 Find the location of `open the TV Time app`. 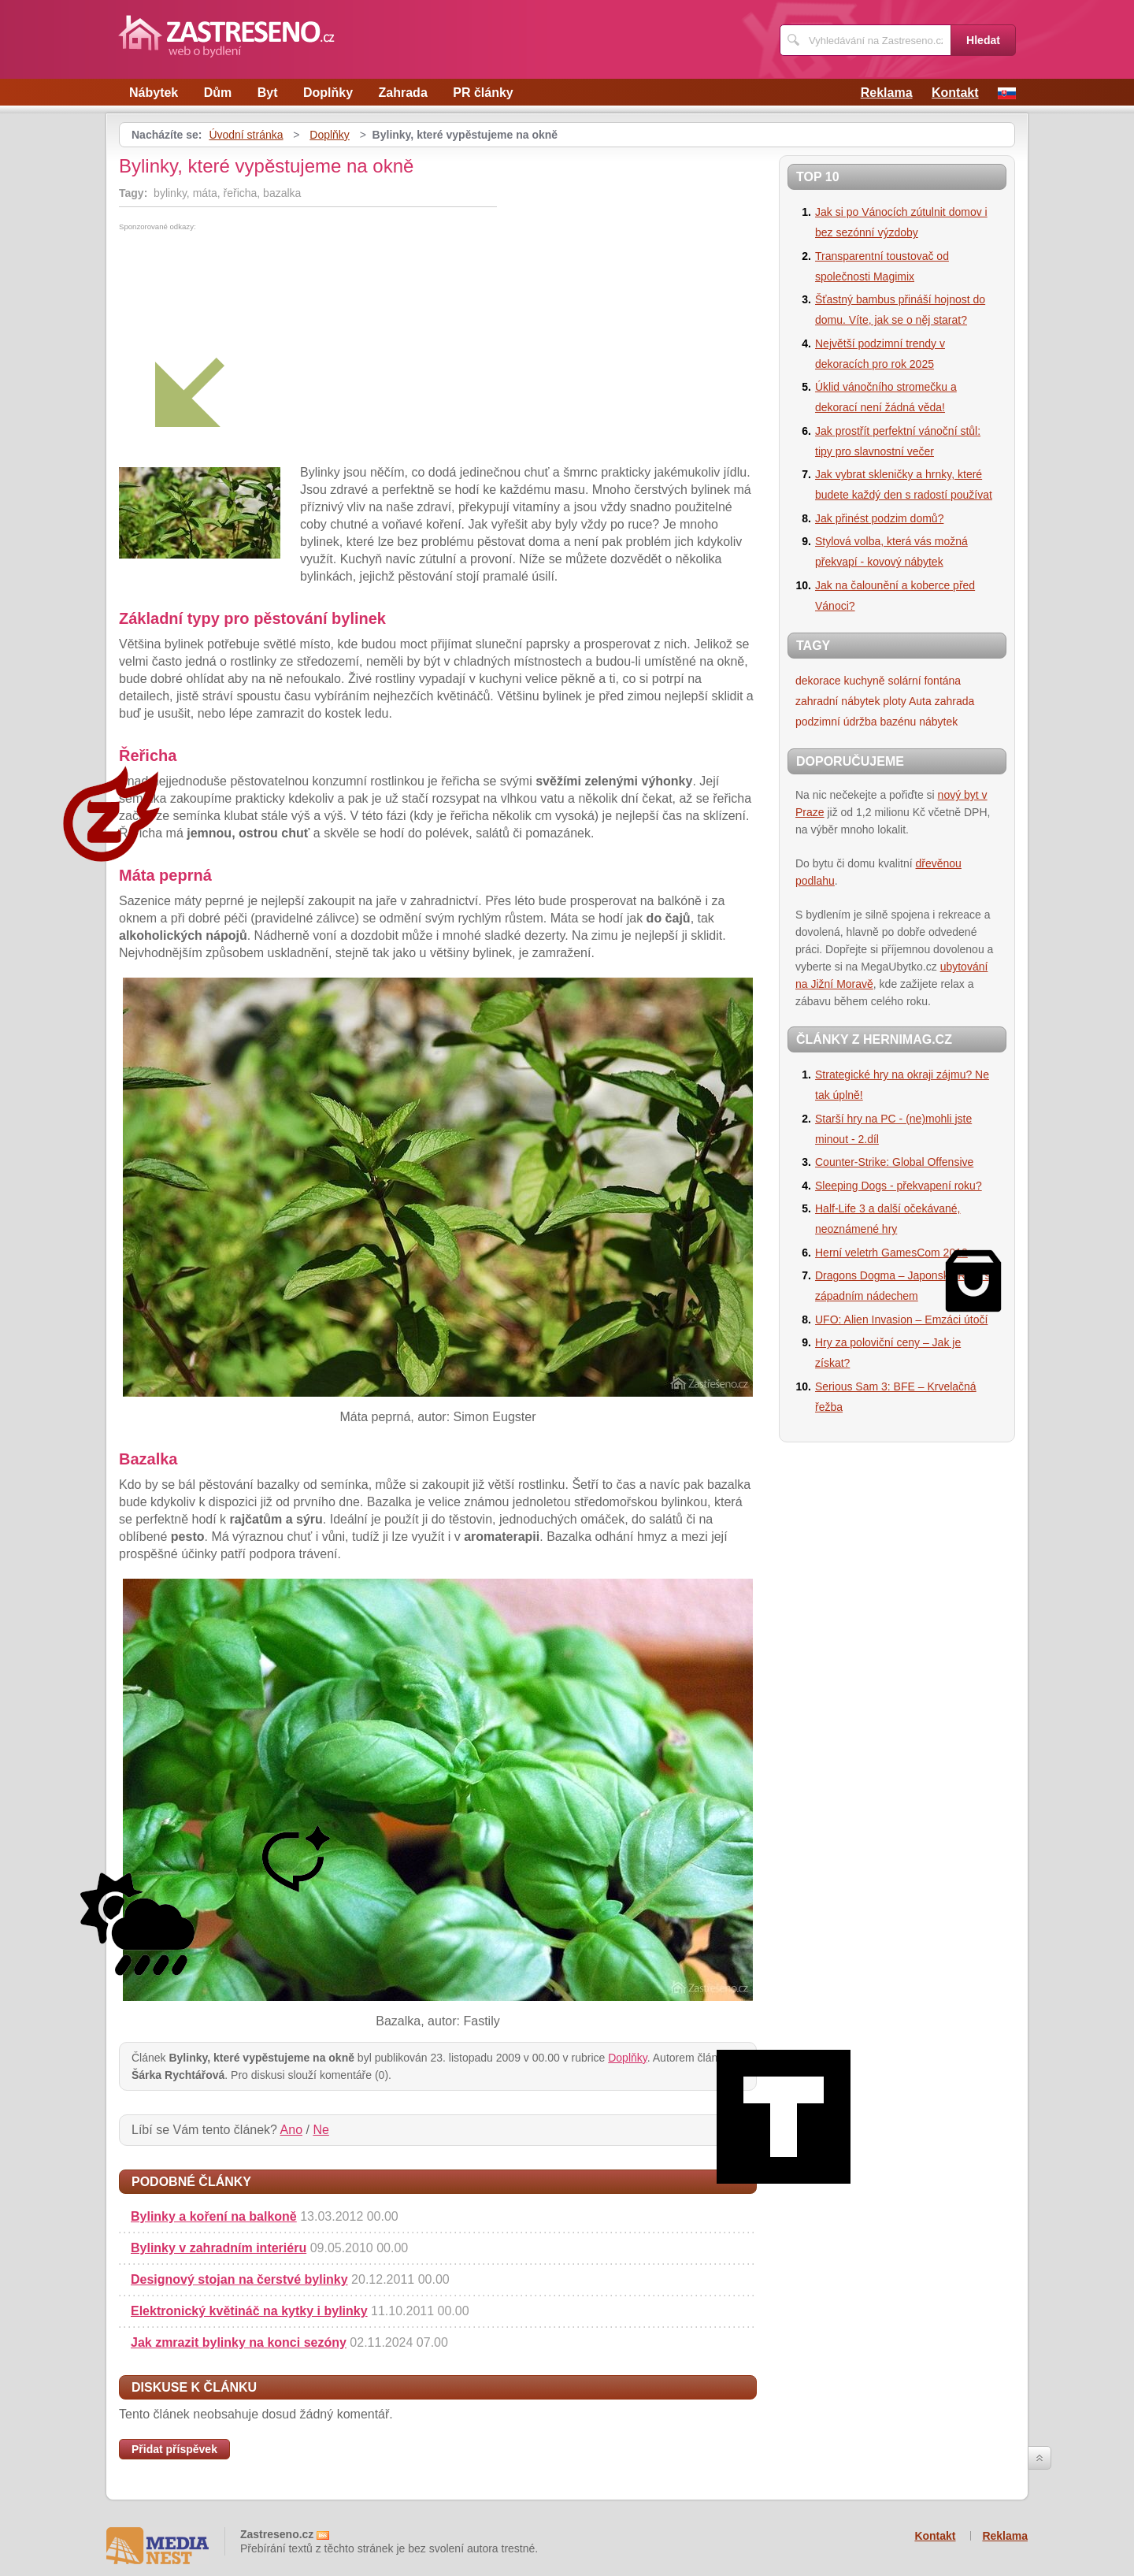

open the TV Time app is located at coordinates (784, 2117).